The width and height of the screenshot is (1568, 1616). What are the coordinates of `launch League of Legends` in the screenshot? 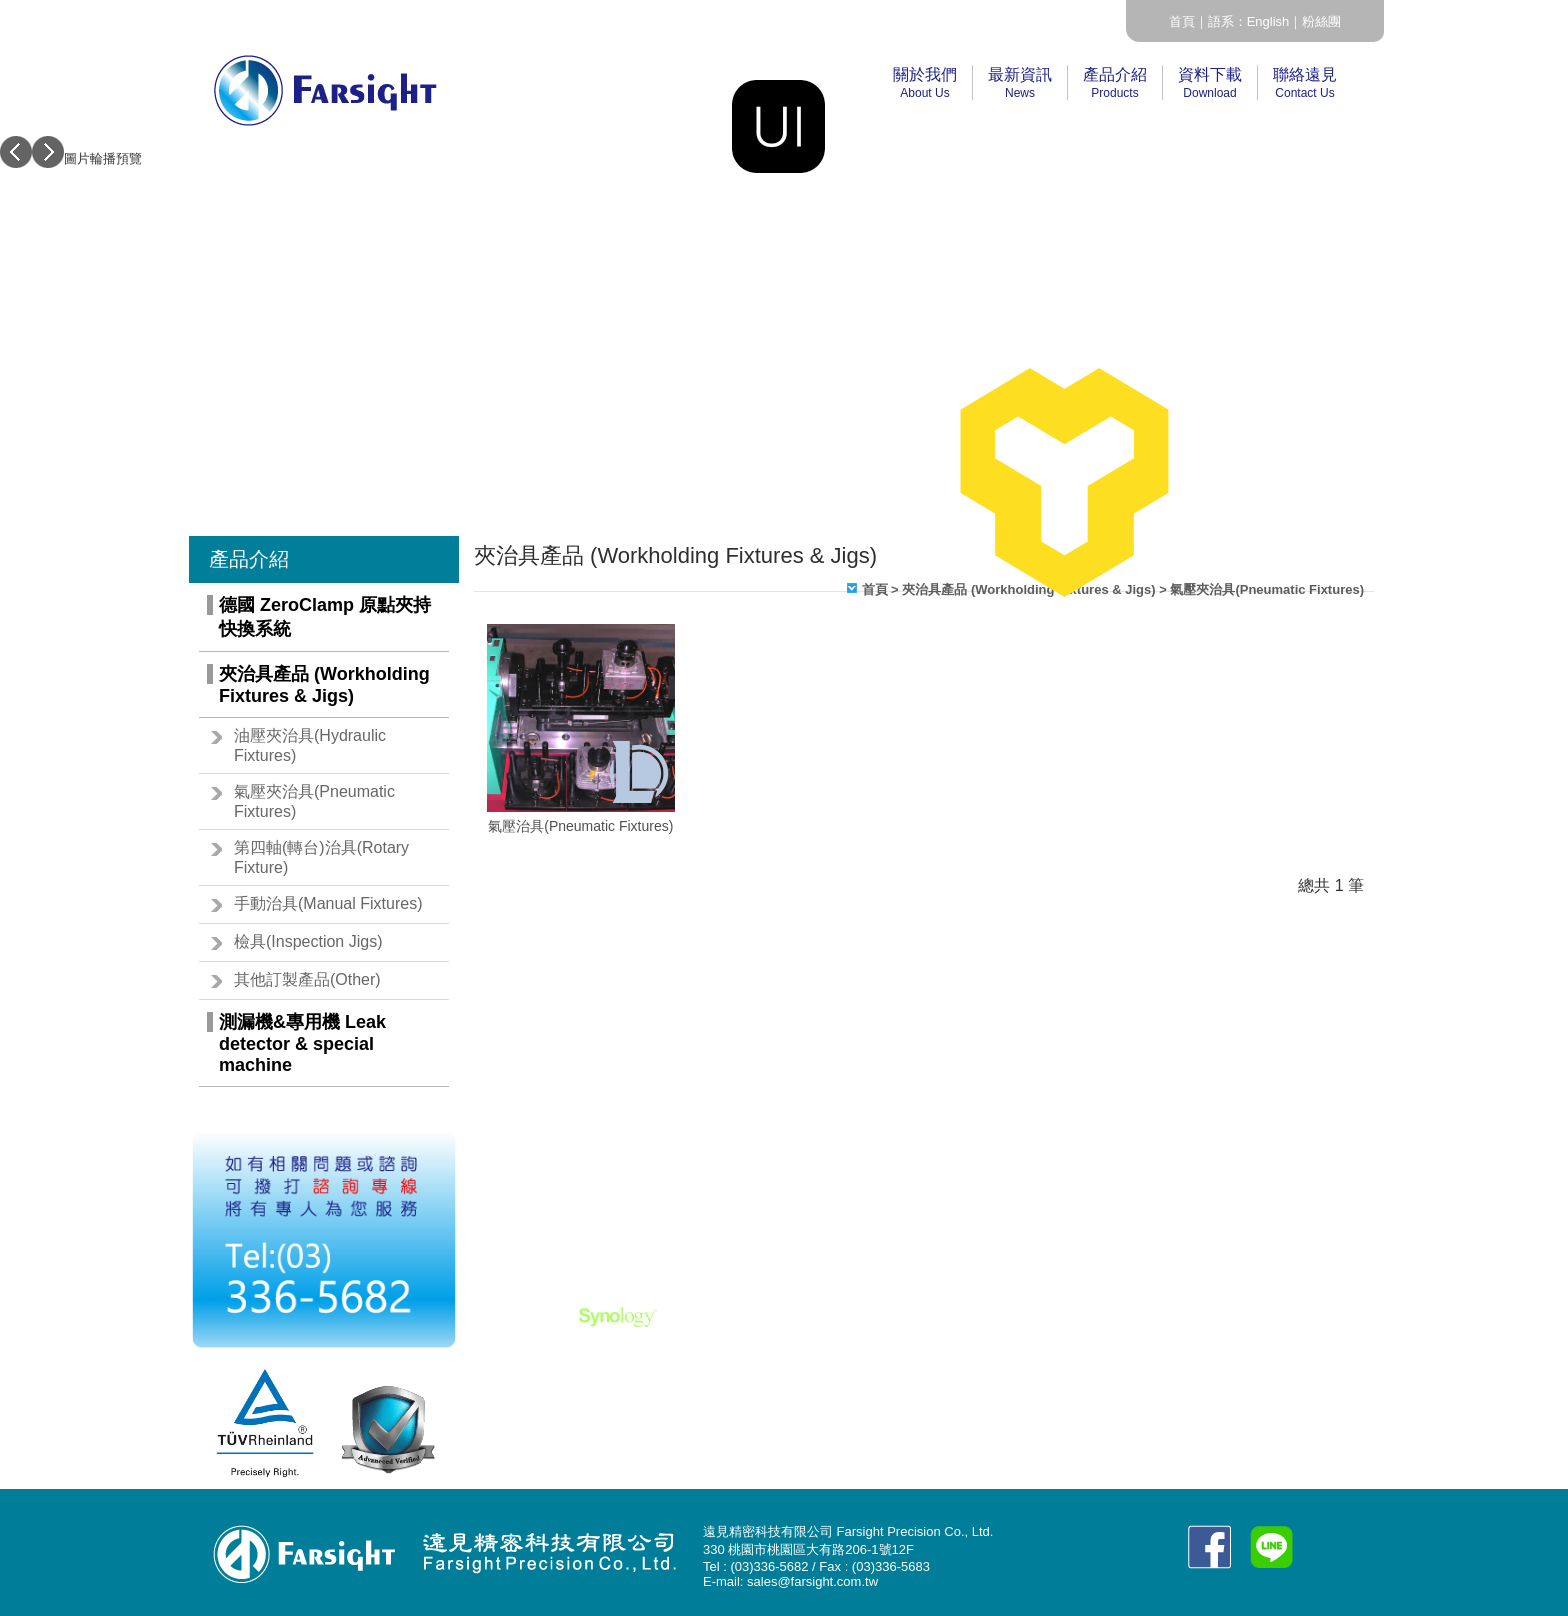 It's located at (639, 772).